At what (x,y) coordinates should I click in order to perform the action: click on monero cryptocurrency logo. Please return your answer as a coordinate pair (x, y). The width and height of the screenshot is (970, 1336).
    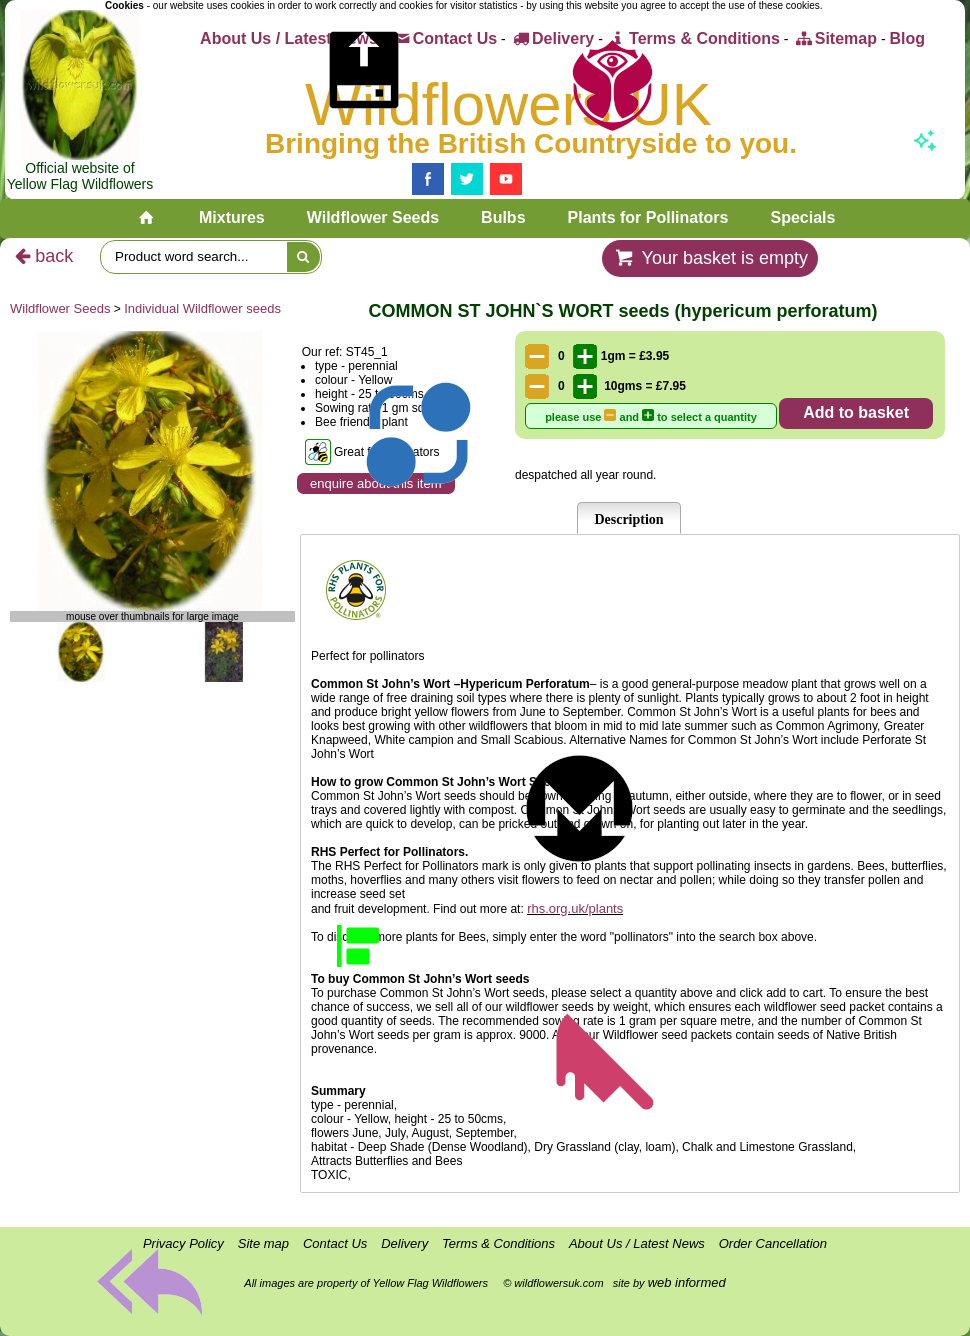
    Looking at the image, I should click on (579, 808).